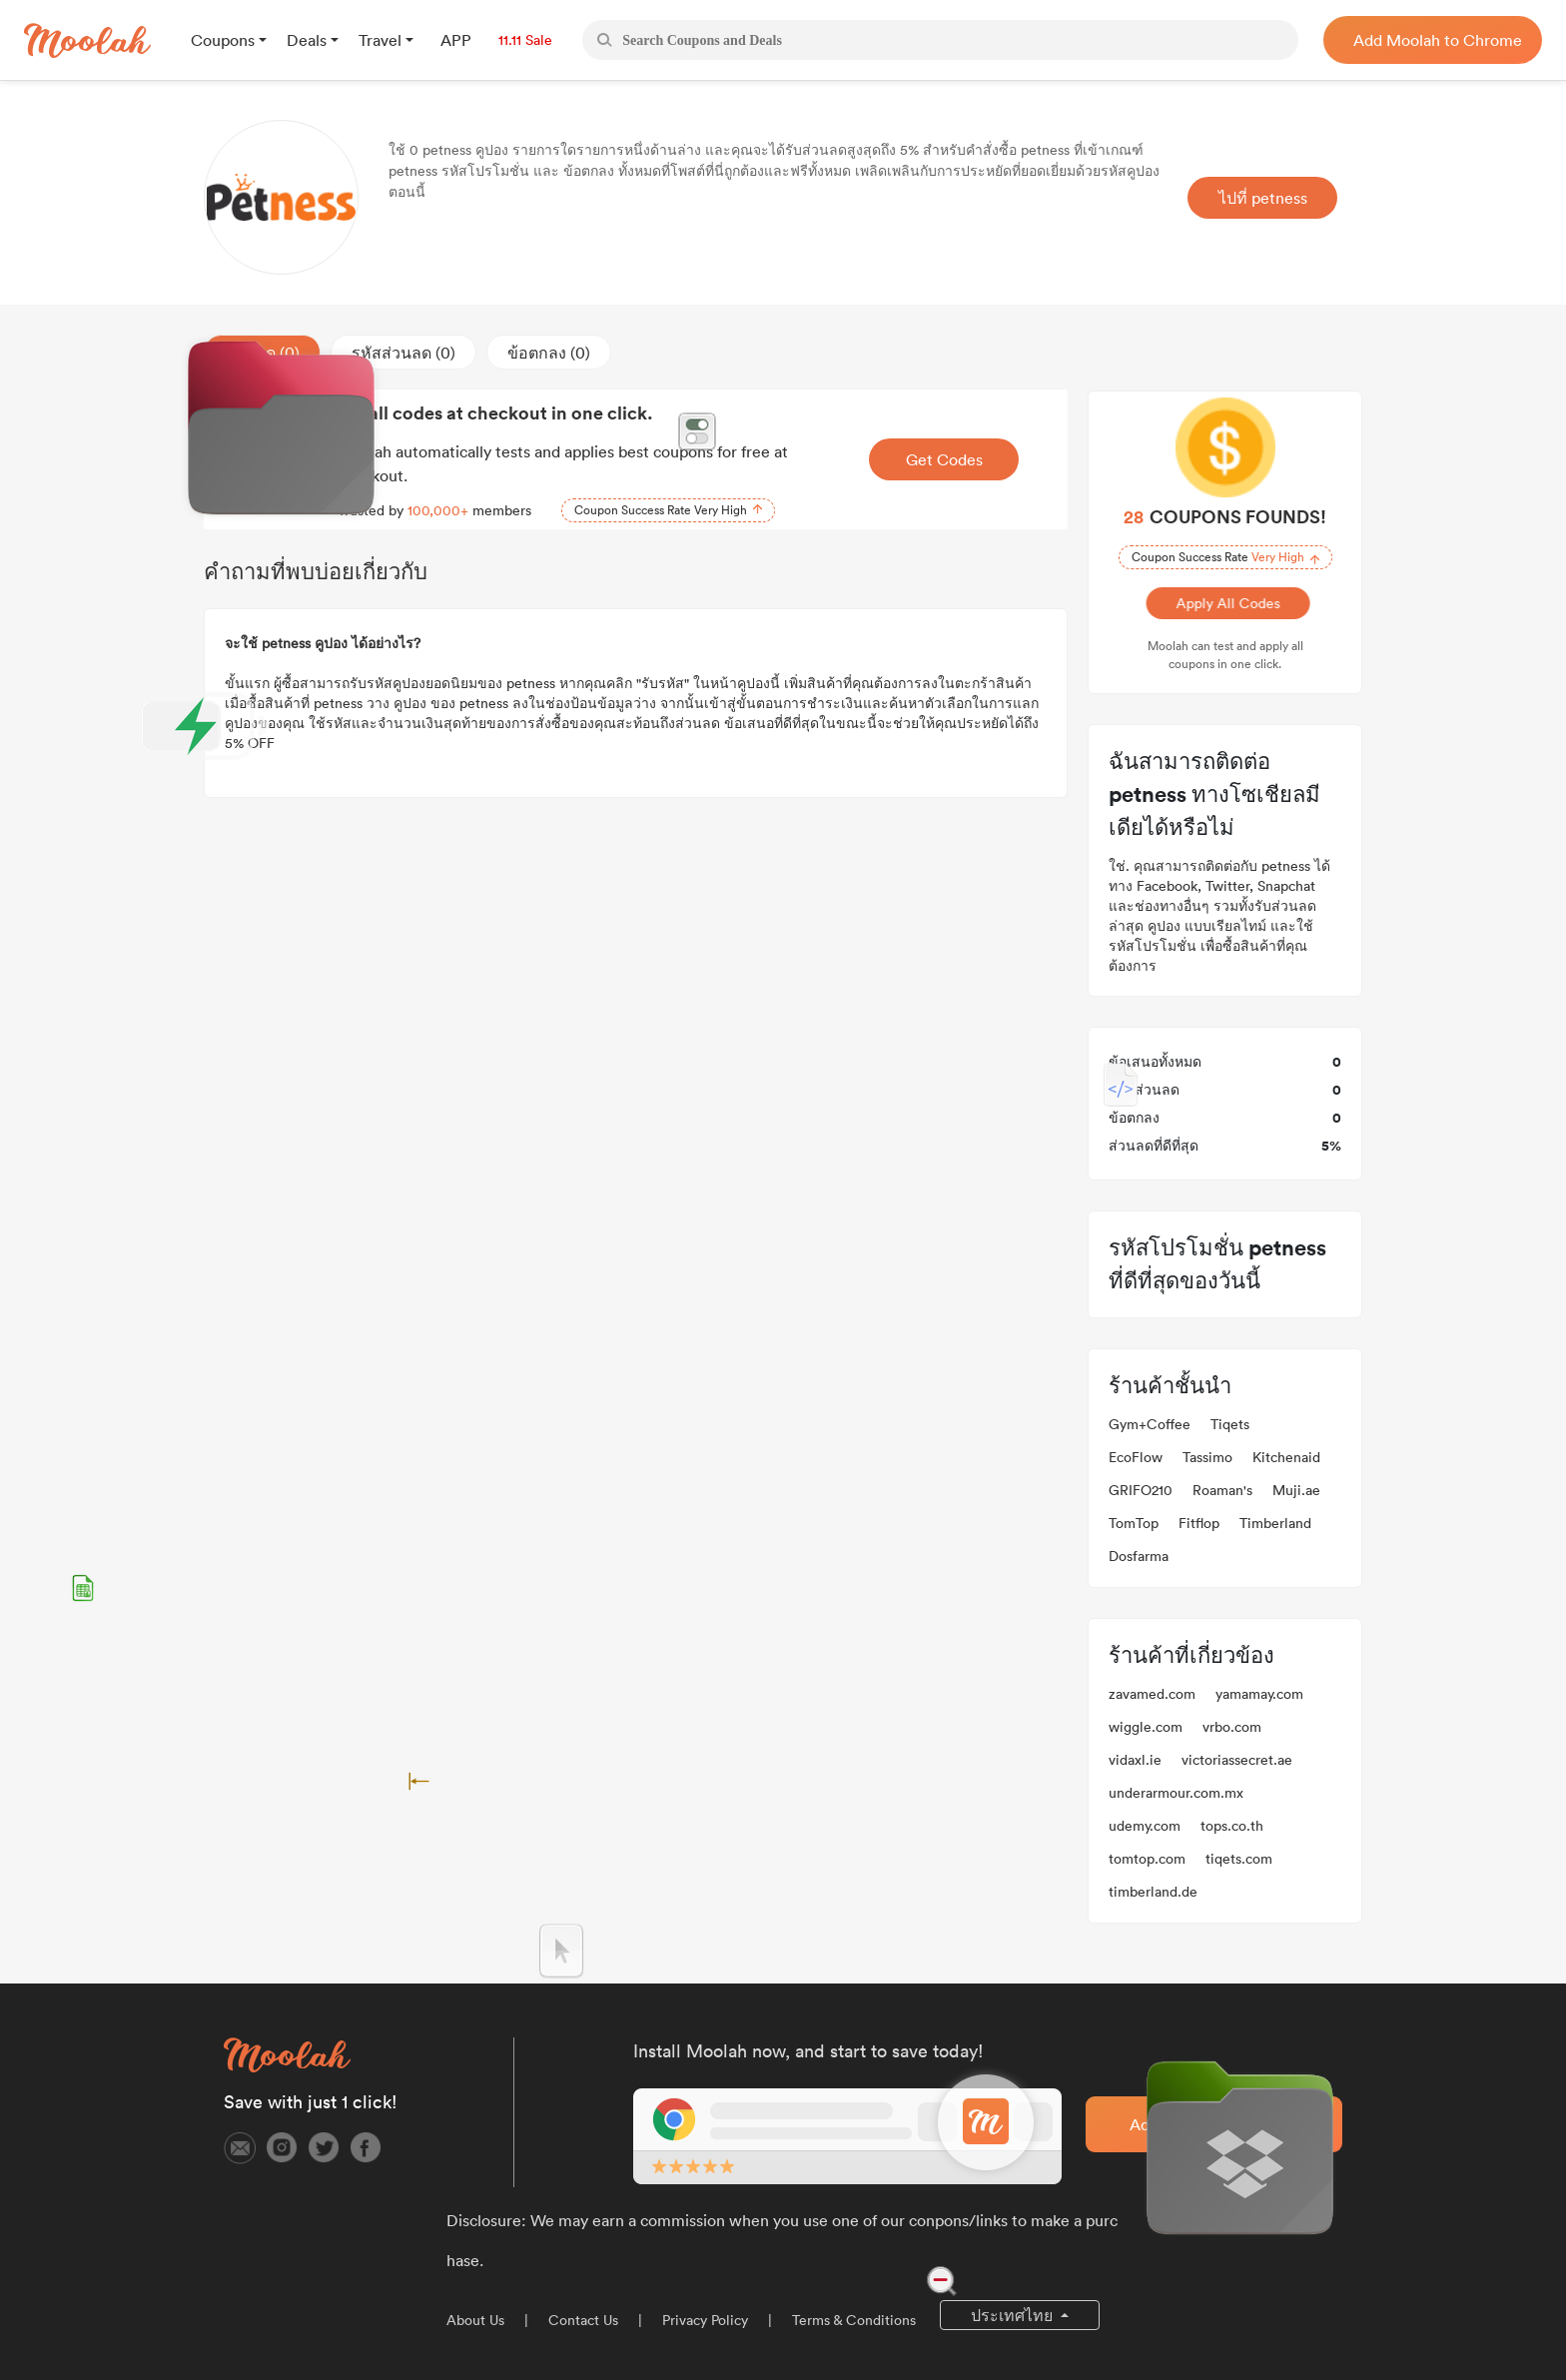 The image size is (1566, 2380). I want to click on open a spreadsheet template file, so click(83, 1588).